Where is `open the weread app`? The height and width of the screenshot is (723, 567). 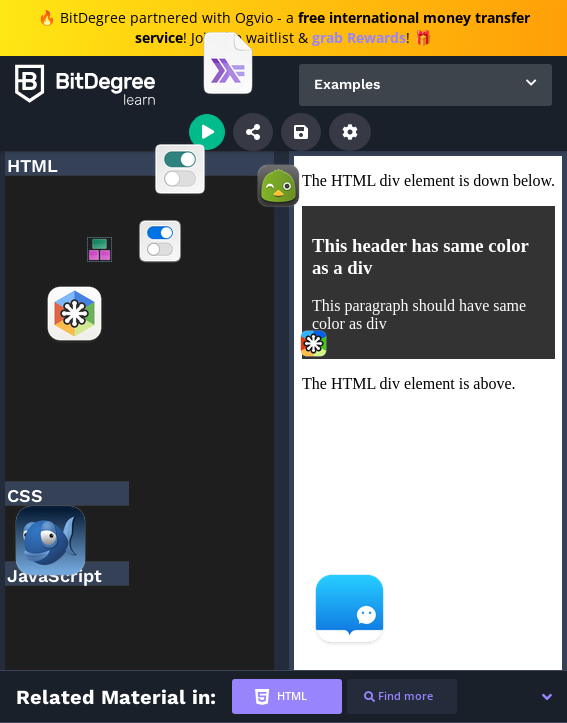 open the weread app is located at coordinates (349, 608).